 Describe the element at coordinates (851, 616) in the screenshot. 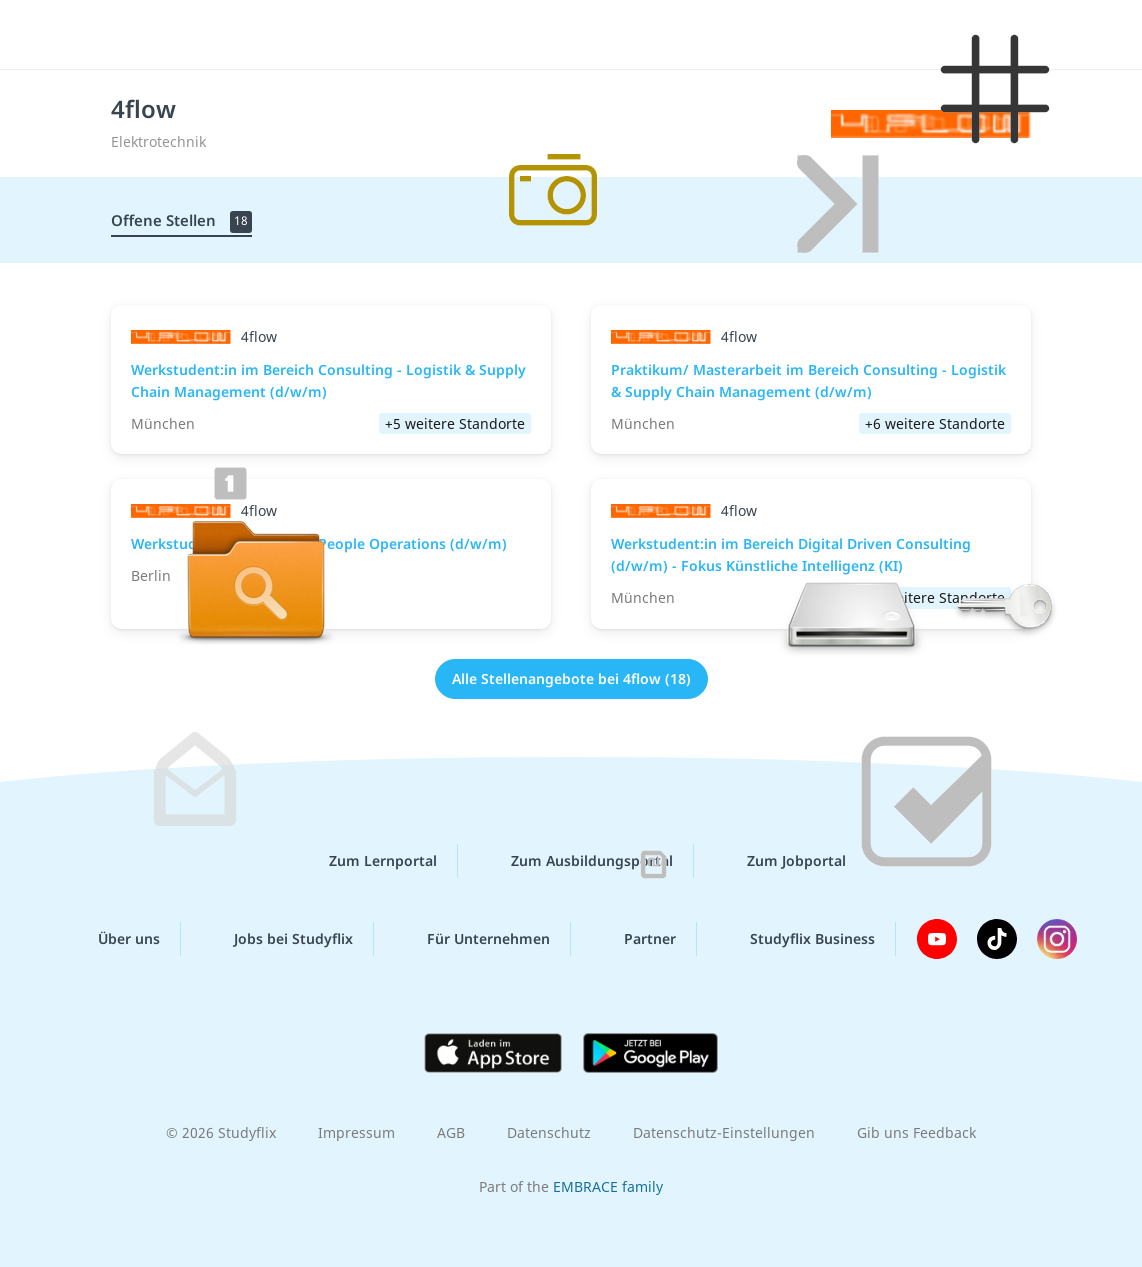

I see `access removable storage device` at that location.